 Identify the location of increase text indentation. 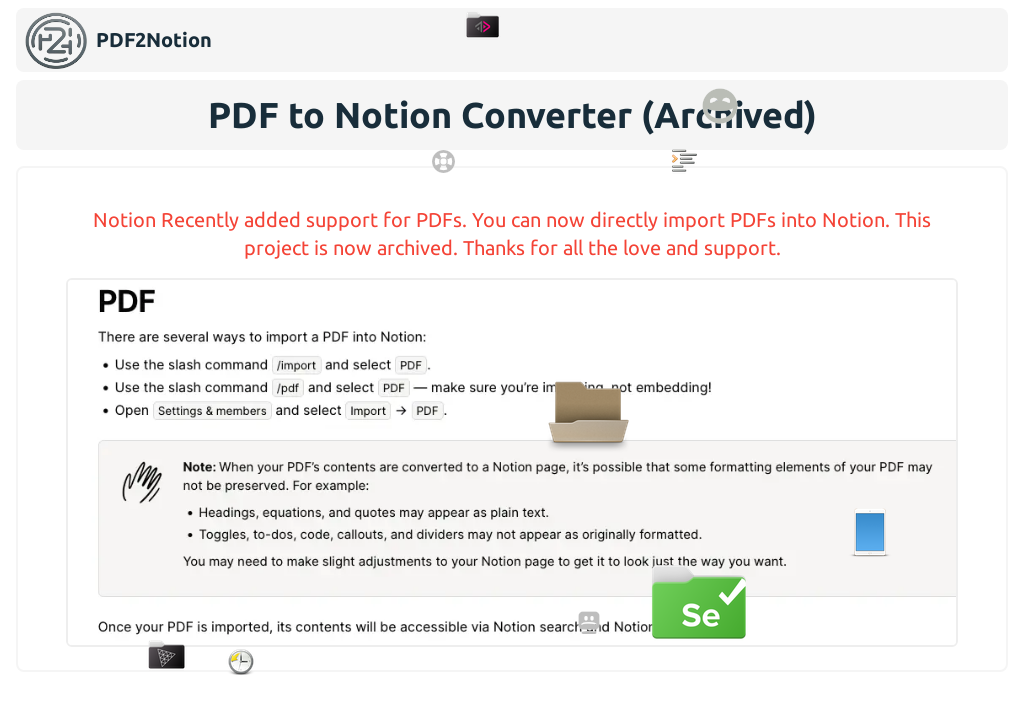
(684, 161).